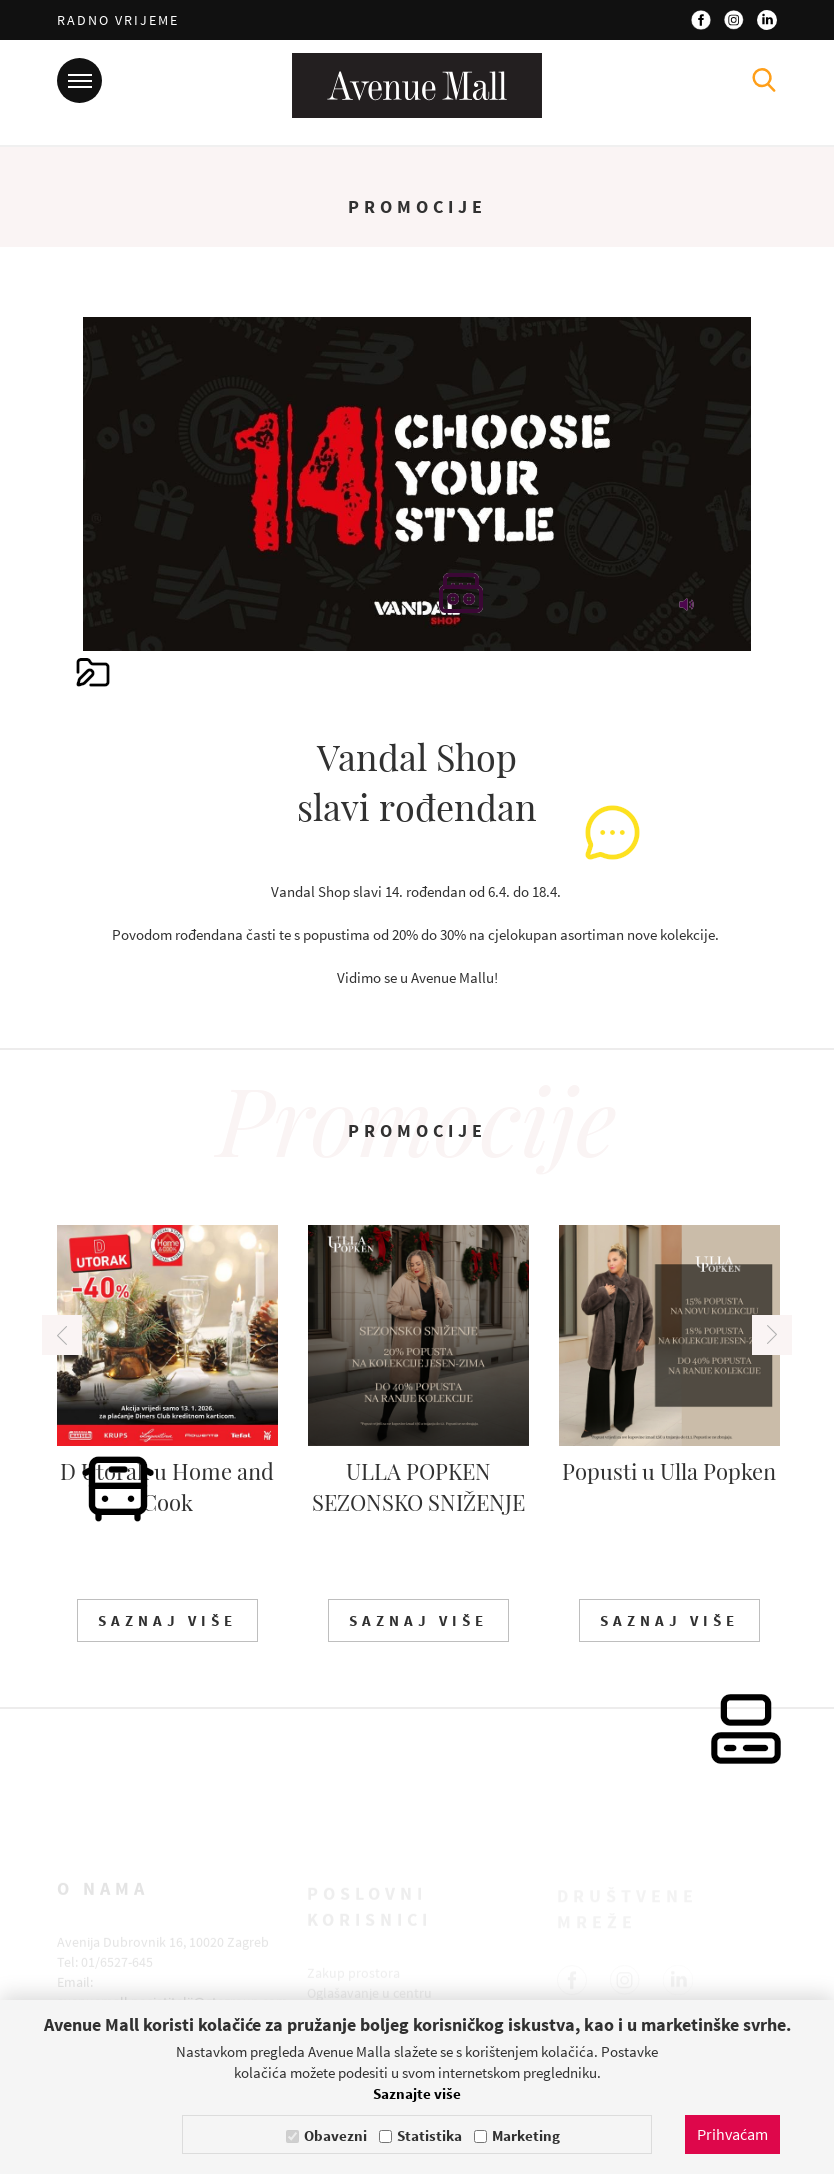 The image size is (834, 2174). What do you see at coordinates (612, 832) in the screenshot?
I see `open chat or messaging` at bounding box center [612, 832].